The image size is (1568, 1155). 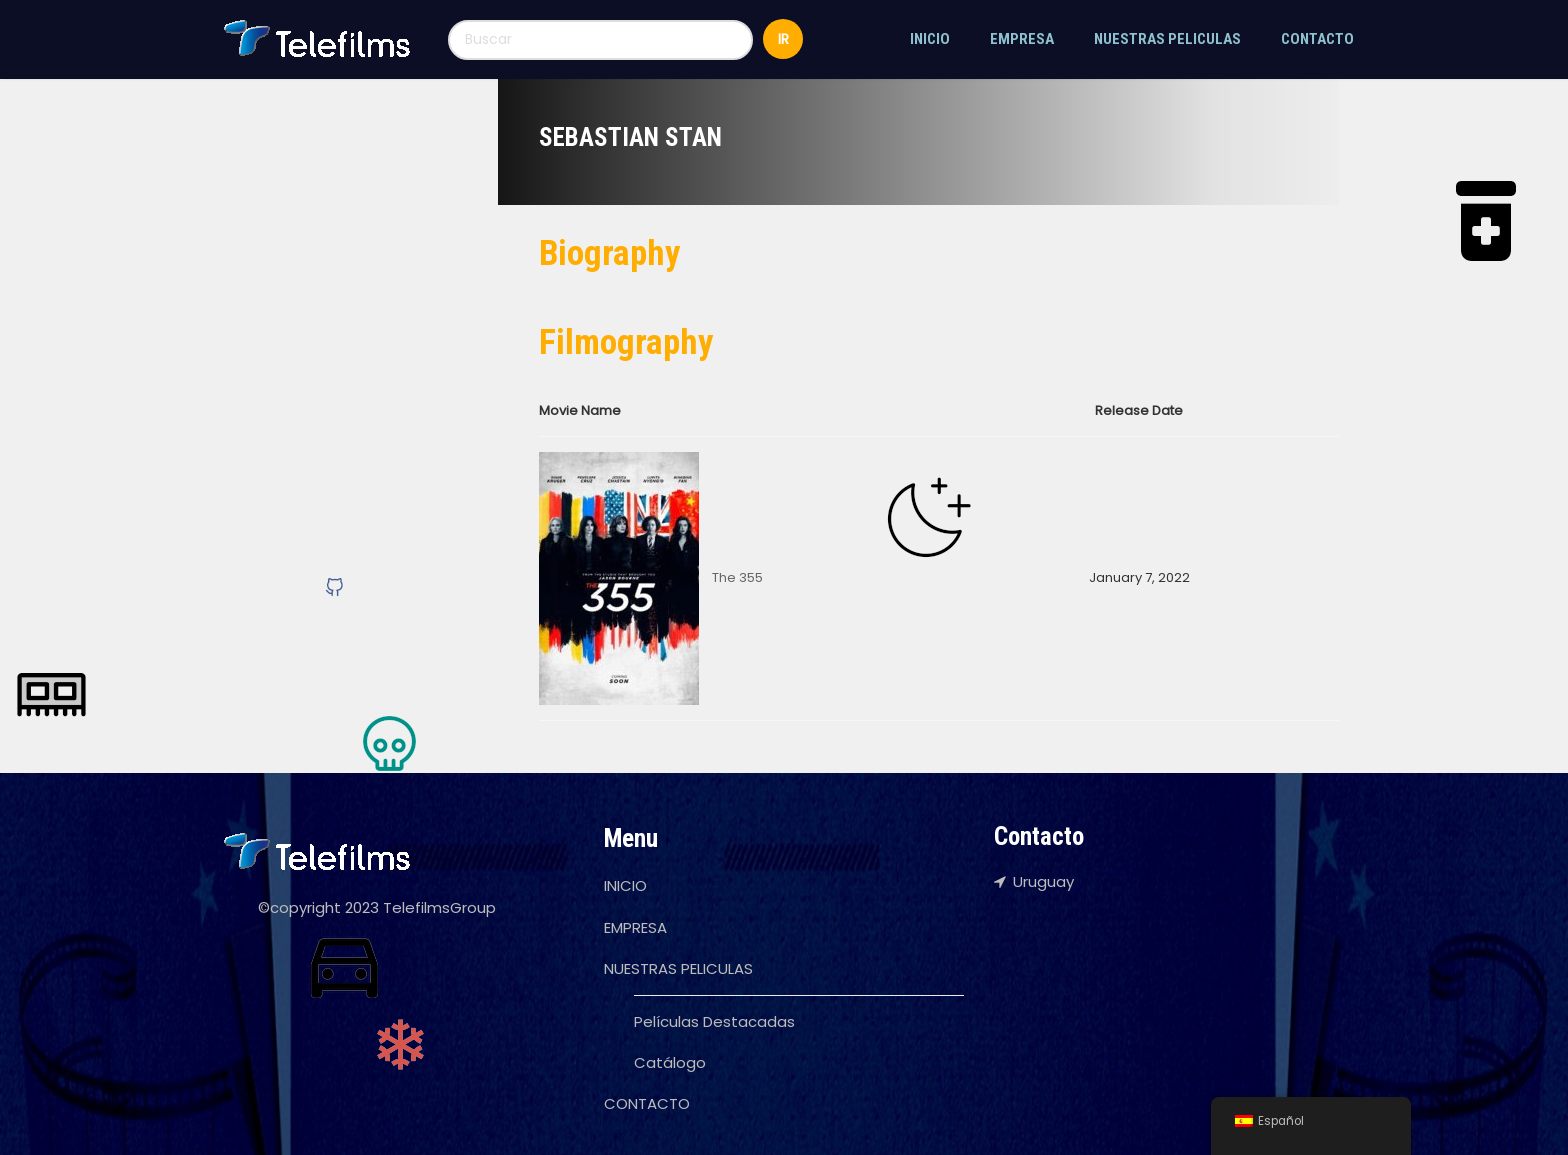 I want to click on get driving directions, so click(x=344, y=964).